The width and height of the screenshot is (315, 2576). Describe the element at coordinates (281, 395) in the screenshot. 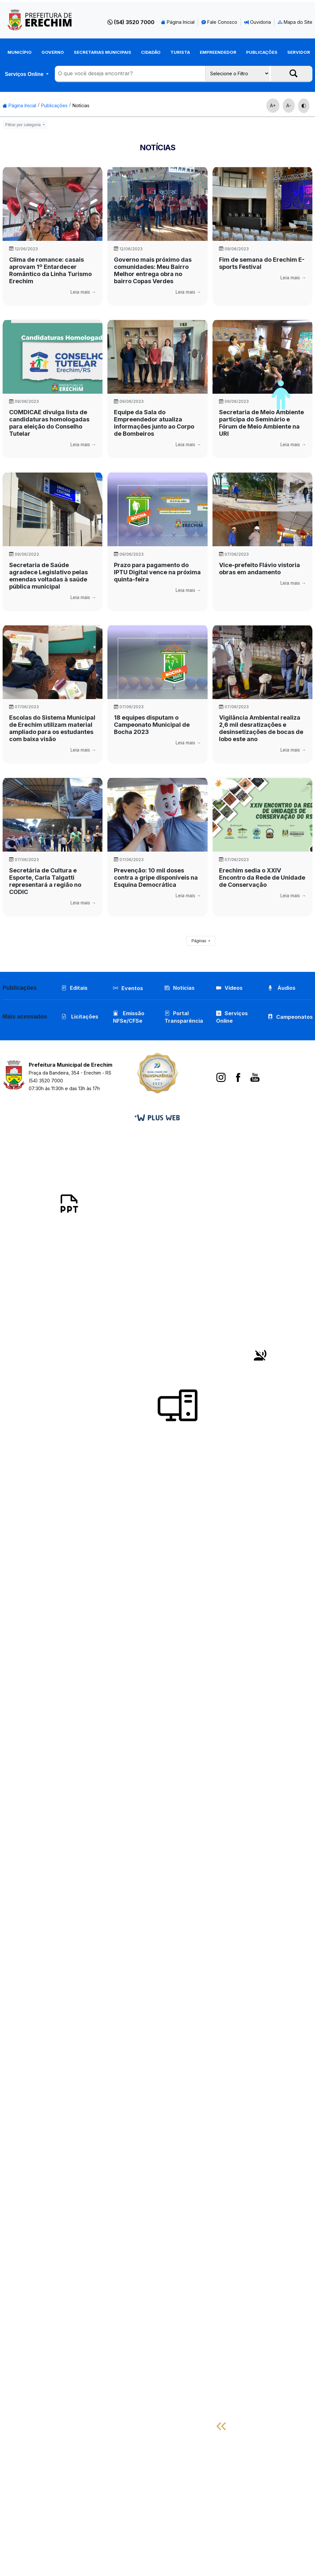

I see `view your profile` at that location.